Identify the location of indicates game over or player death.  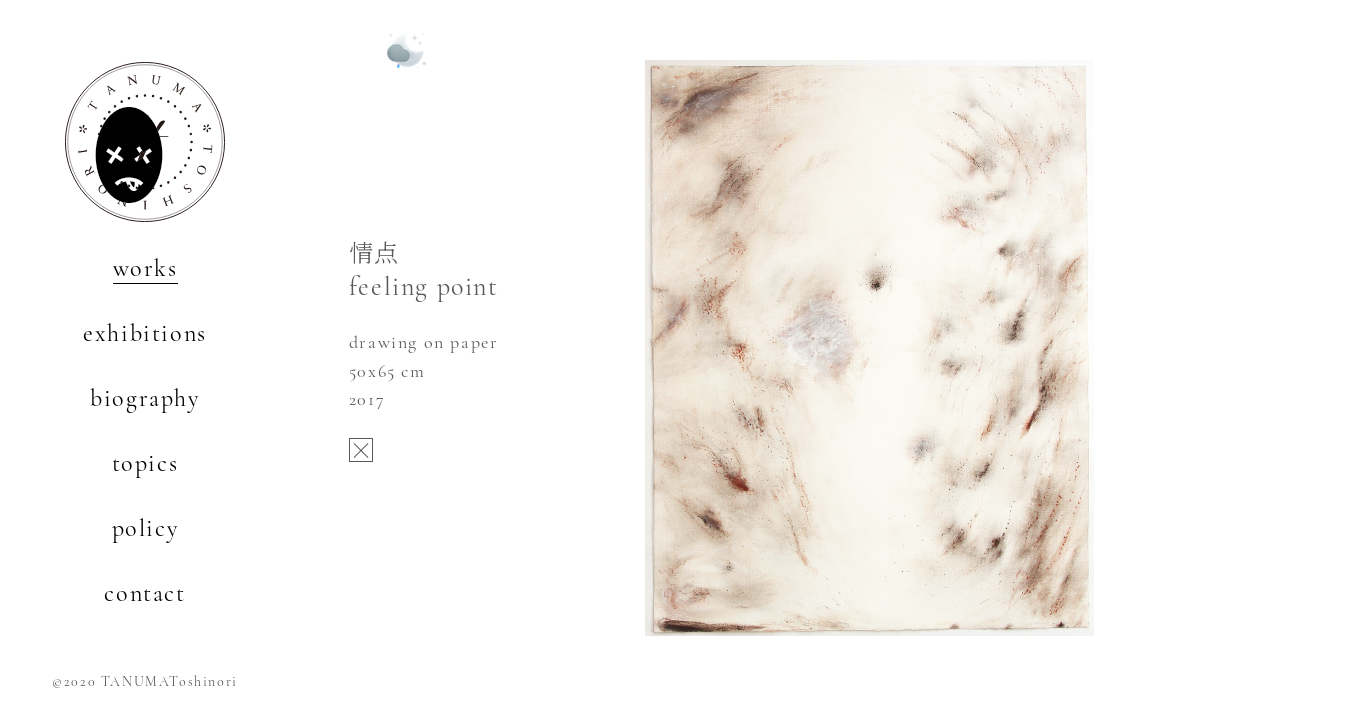
(129, 155).